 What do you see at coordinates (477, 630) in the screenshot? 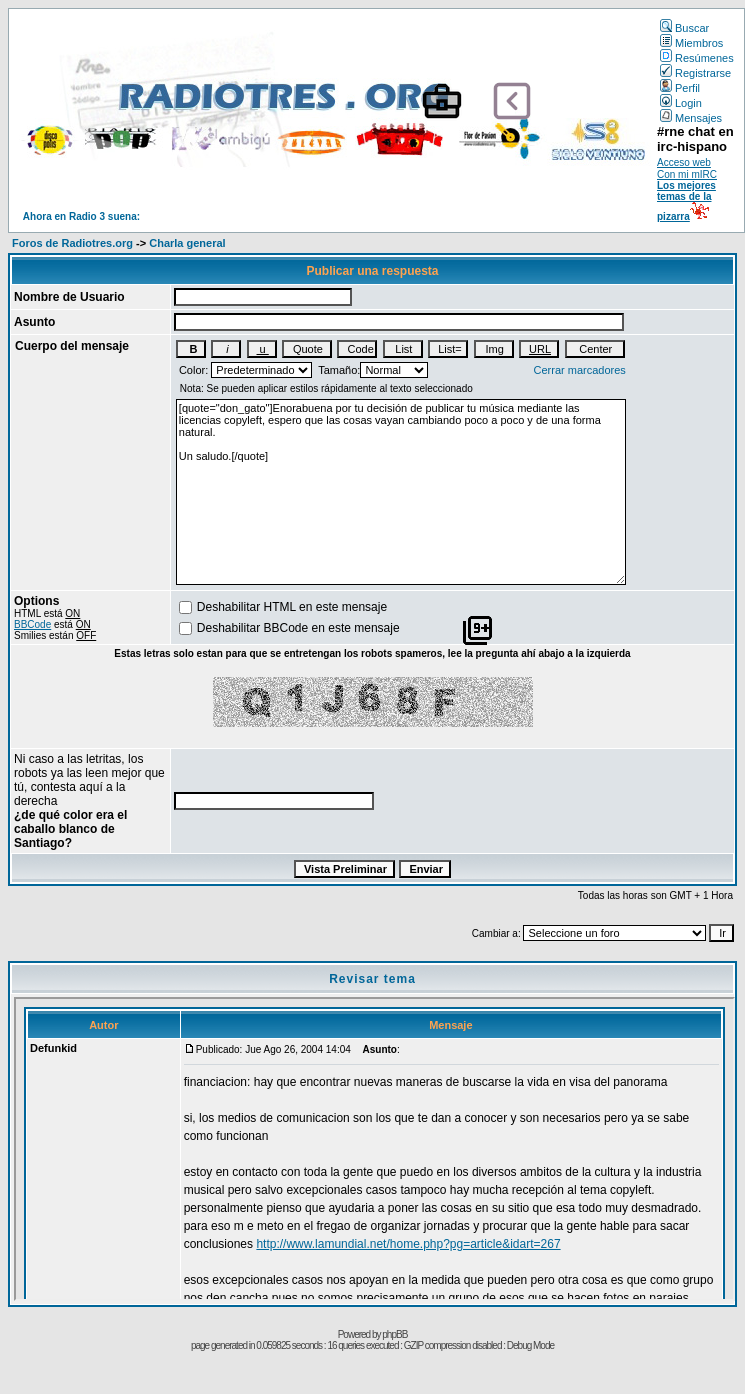
I see `indicates 9 or more items in a collection` at bounding box center [477, 630].